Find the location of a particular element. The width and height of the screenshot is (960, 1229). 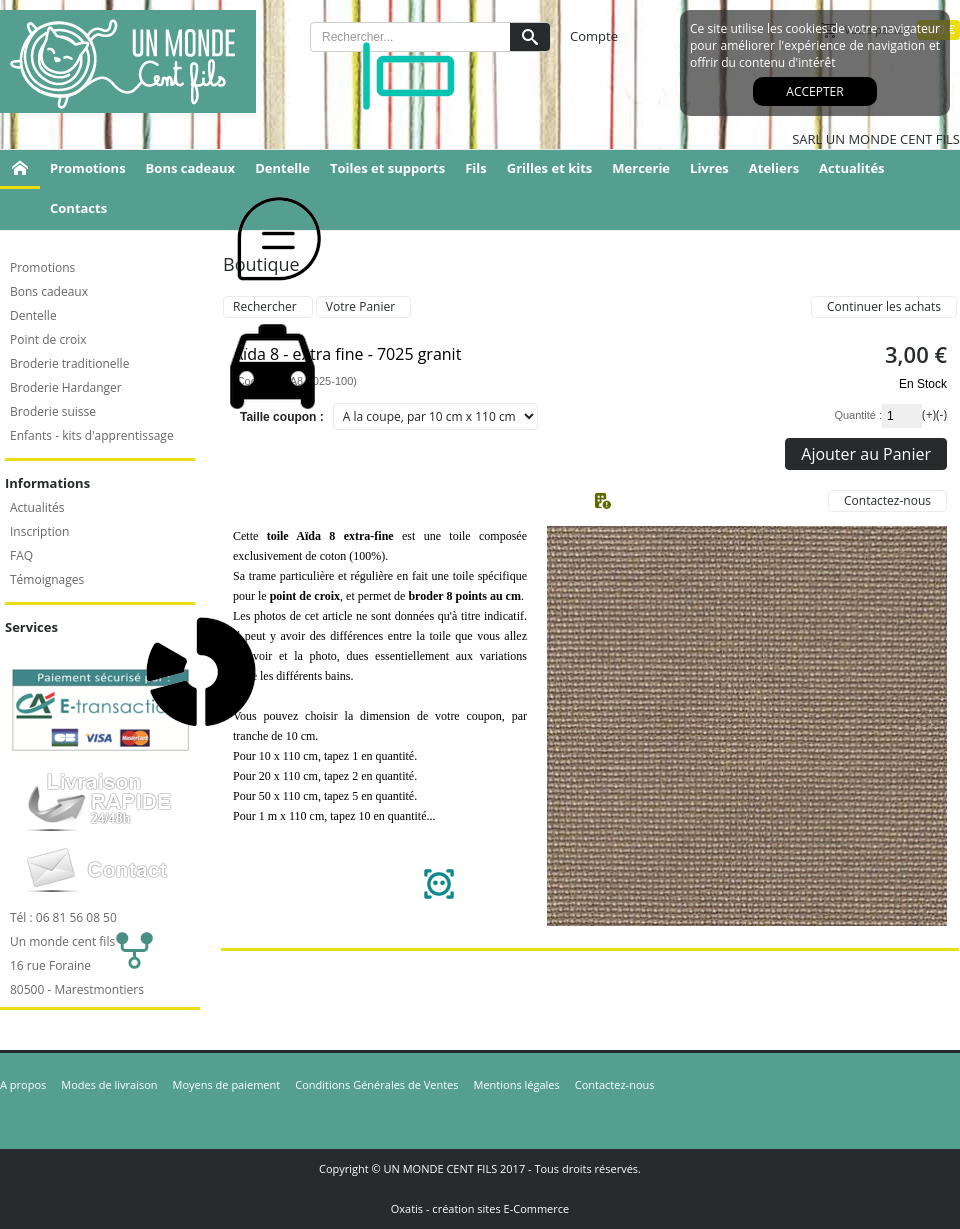

align content to the left is located at coordinates (407, 76).